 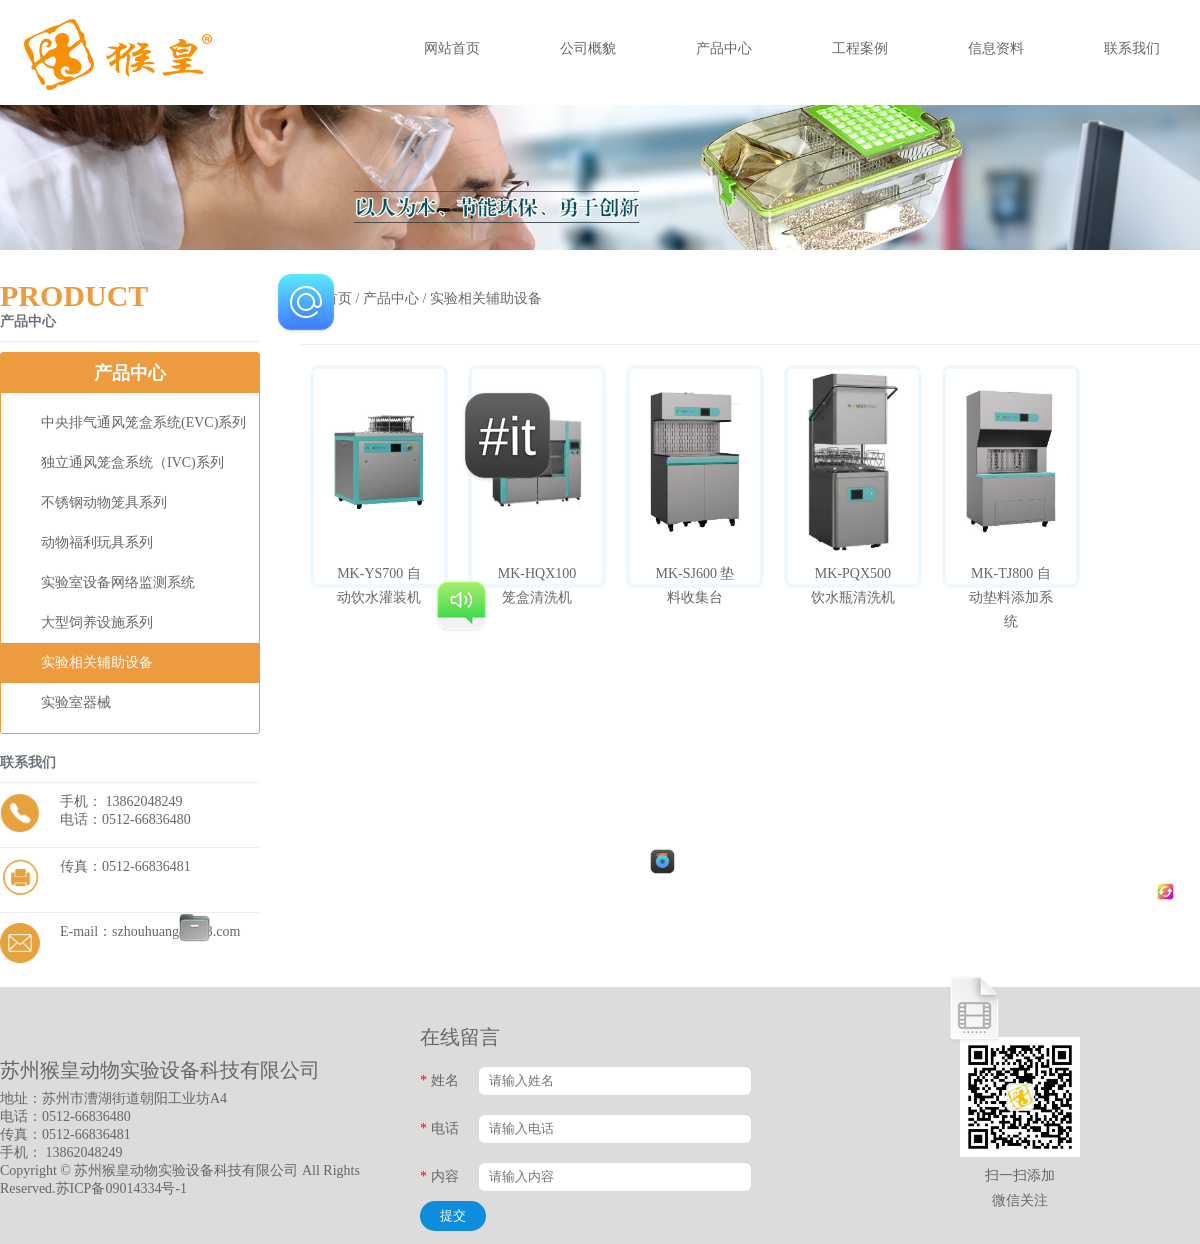 I want to click on open the character map application, so click(x=306, y=302).